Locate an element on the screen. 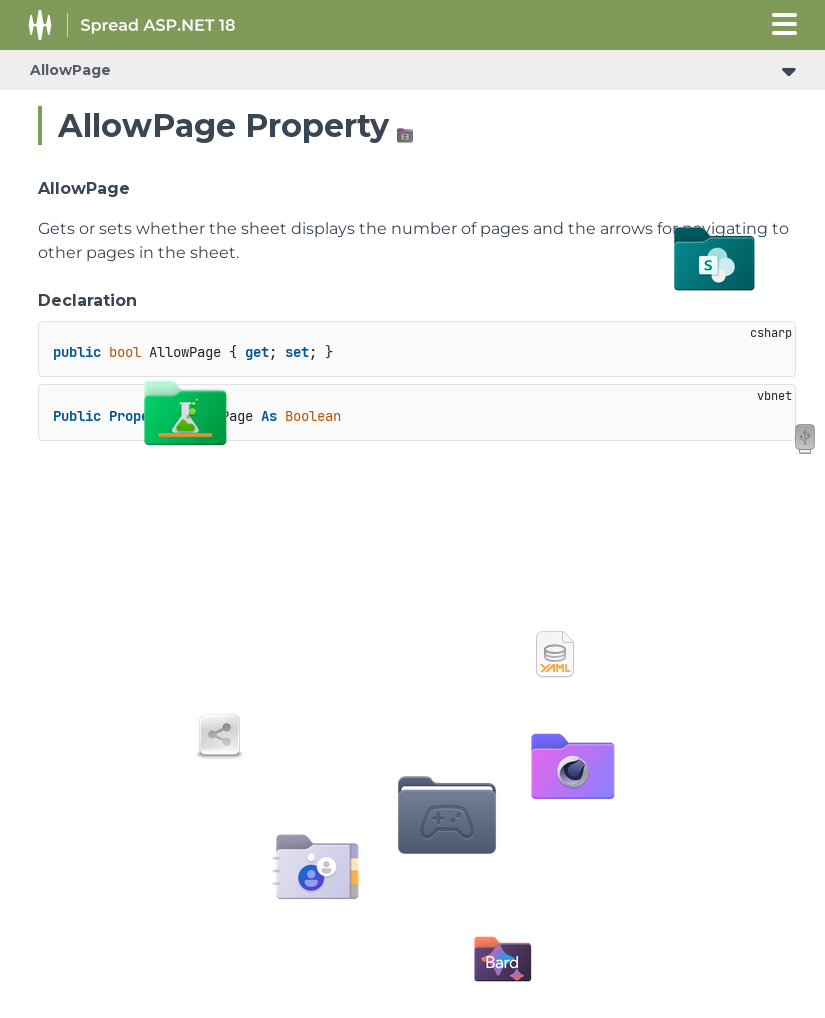  open your videos folder is located at coordinates (405, 135).